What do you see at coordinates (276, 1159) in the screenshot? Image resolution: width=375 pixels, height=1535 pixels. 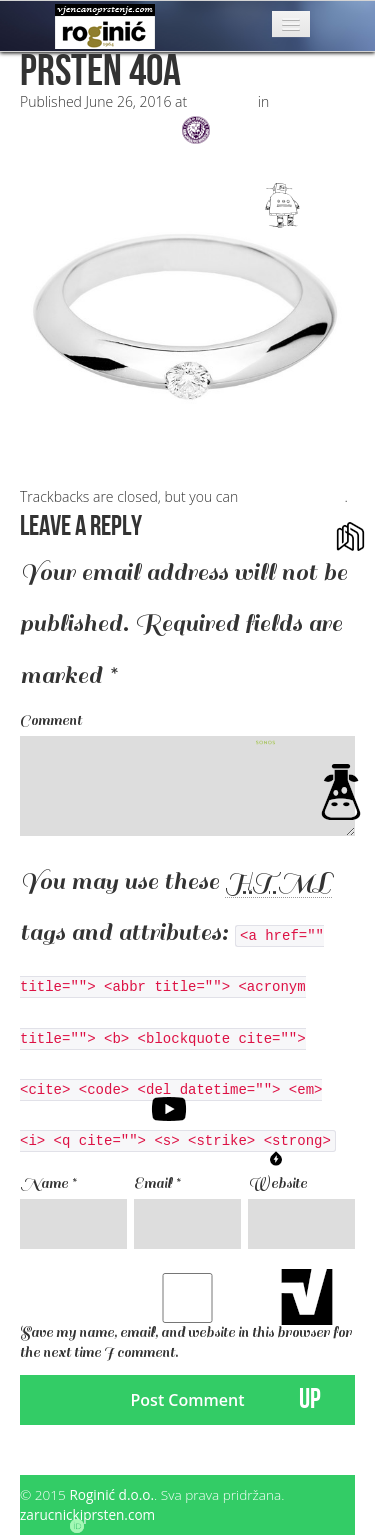 I see `hydroelectric power or water energy indicator` at bounding box center [276, 1159].